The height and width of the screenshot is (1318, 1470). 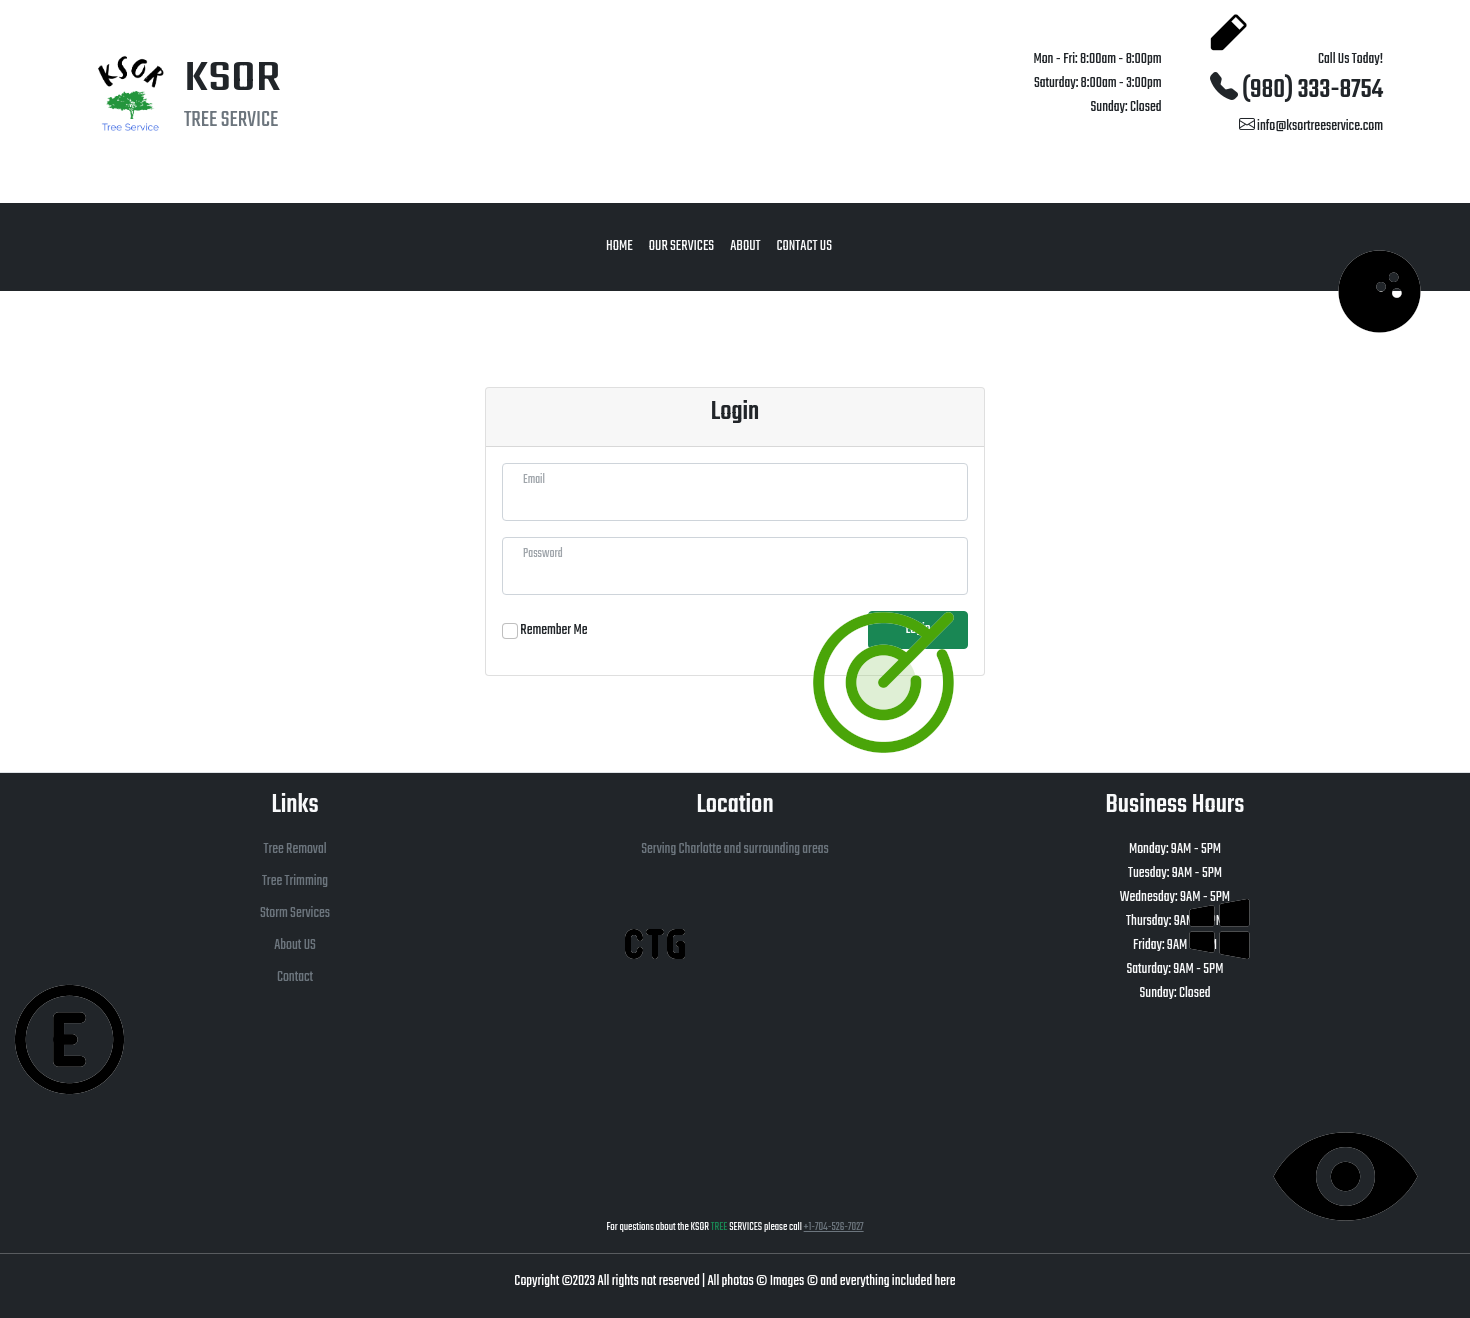 What do you see at coordinates (883, 682) in the screenshot?
I see `set a goal or target` at bounding box center [883, 682].